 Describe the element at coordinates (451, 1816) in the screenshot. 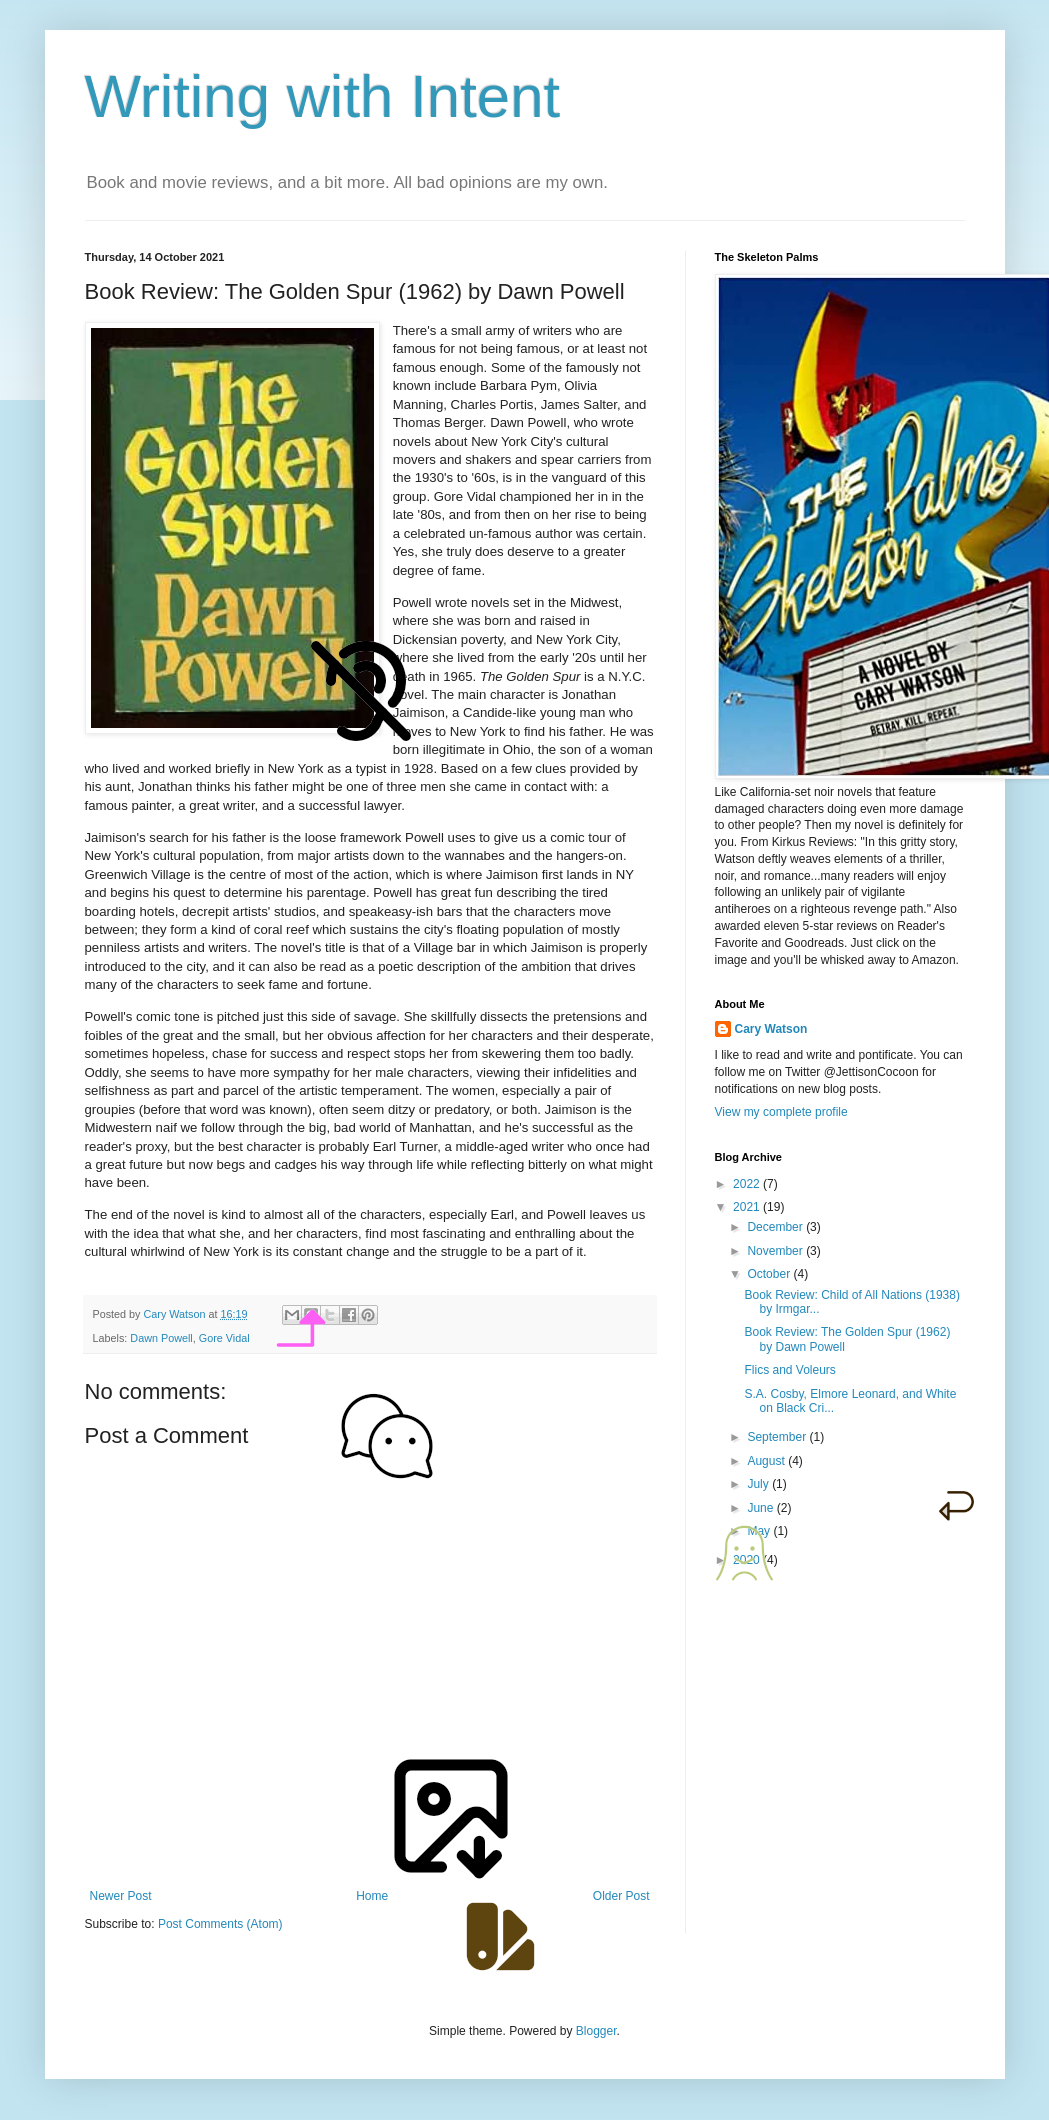

I see `download image` at that location.